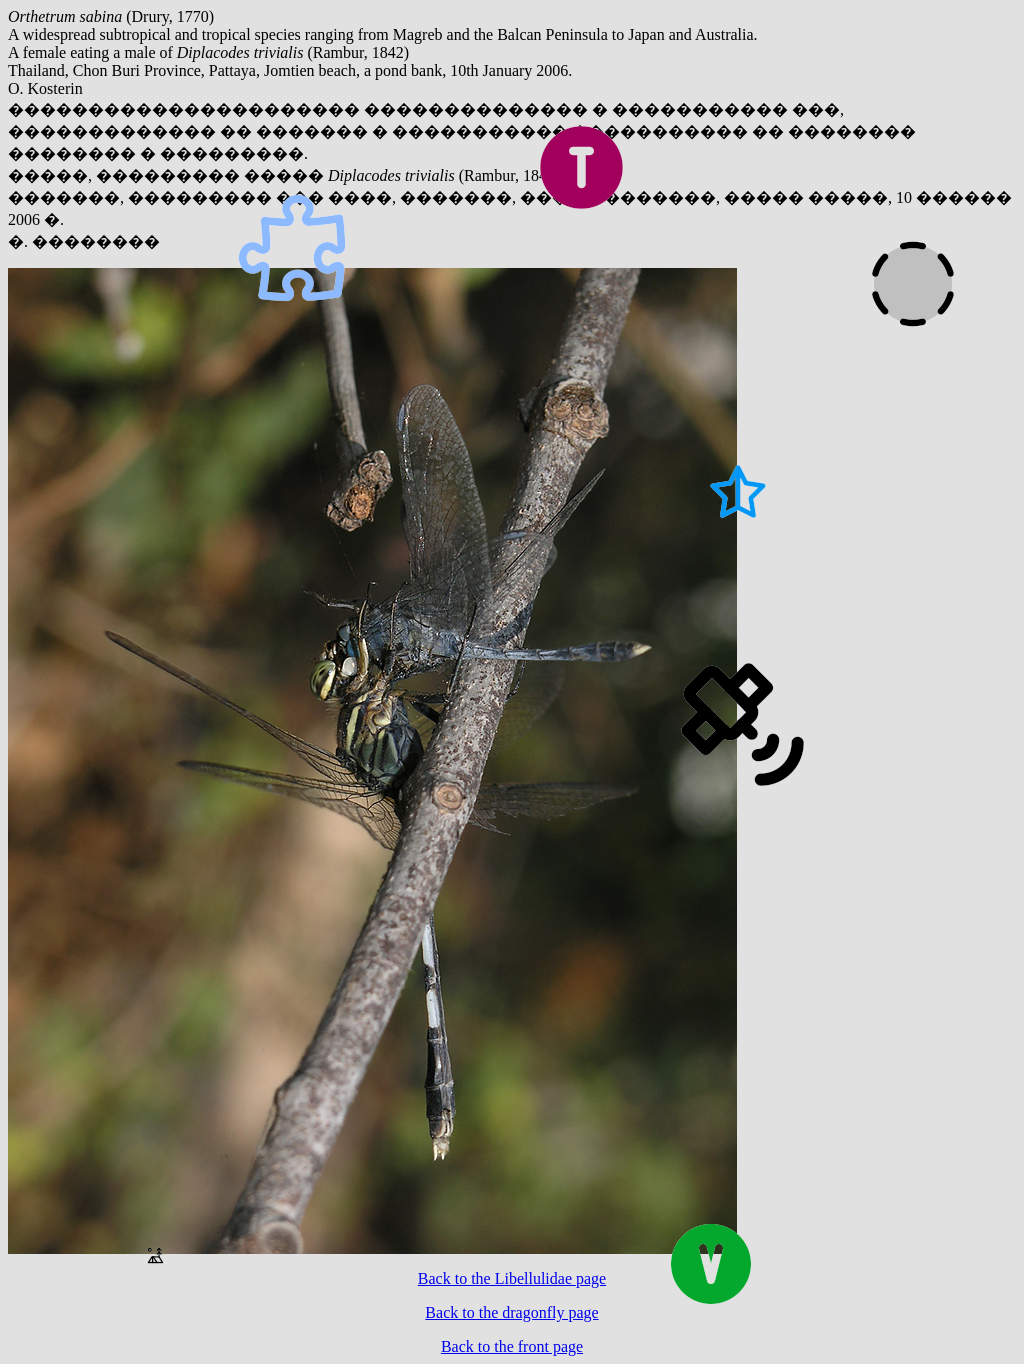  I want to click on explore camping or outdoor activities, so click(155, 1255).